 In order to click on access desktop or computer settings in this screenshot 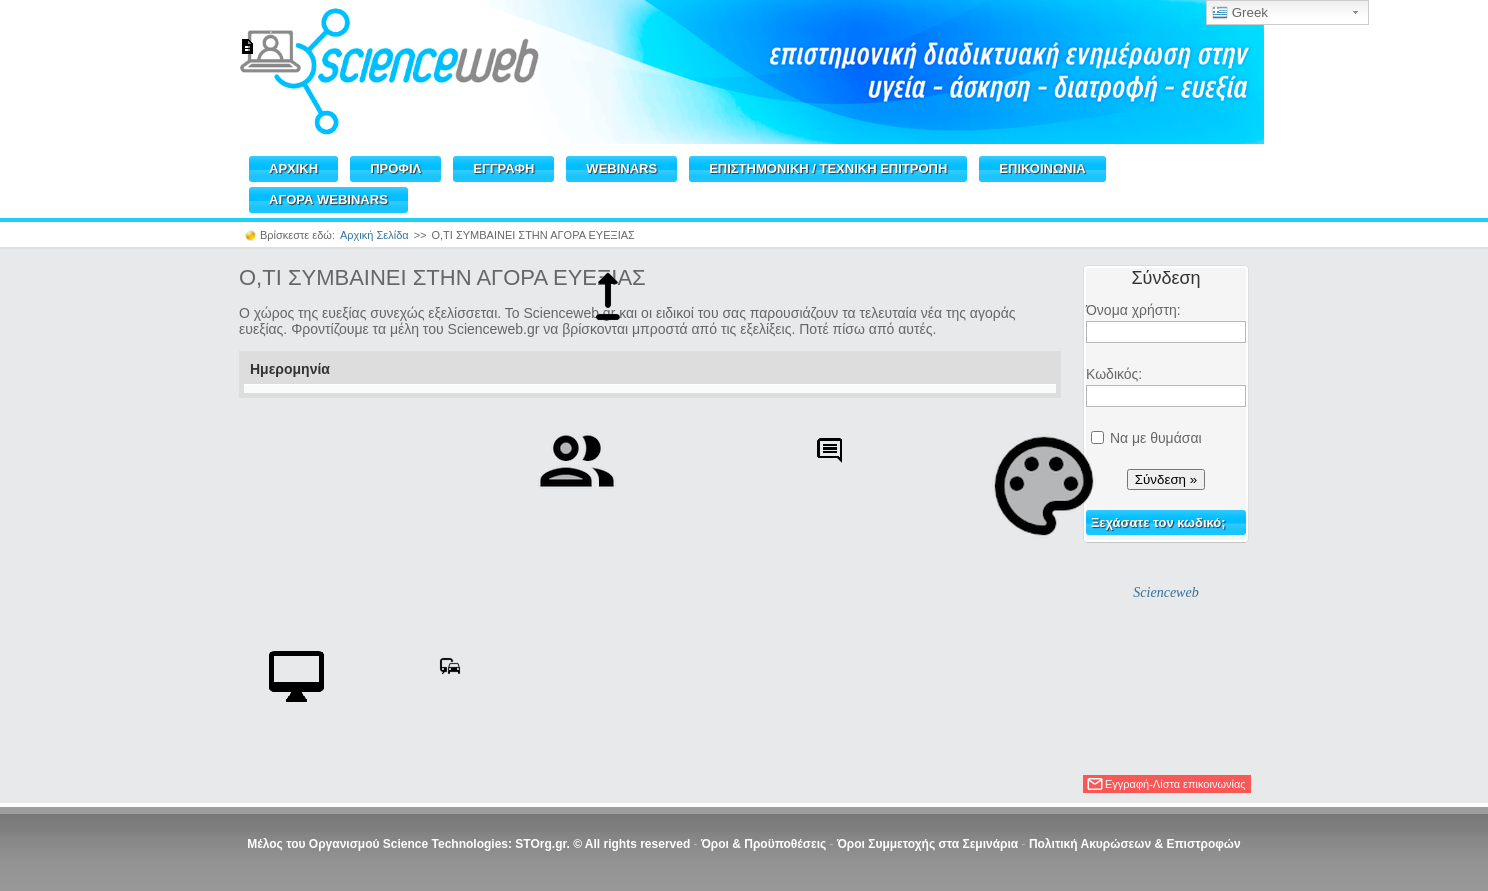, I will do `click(296, 676)`.